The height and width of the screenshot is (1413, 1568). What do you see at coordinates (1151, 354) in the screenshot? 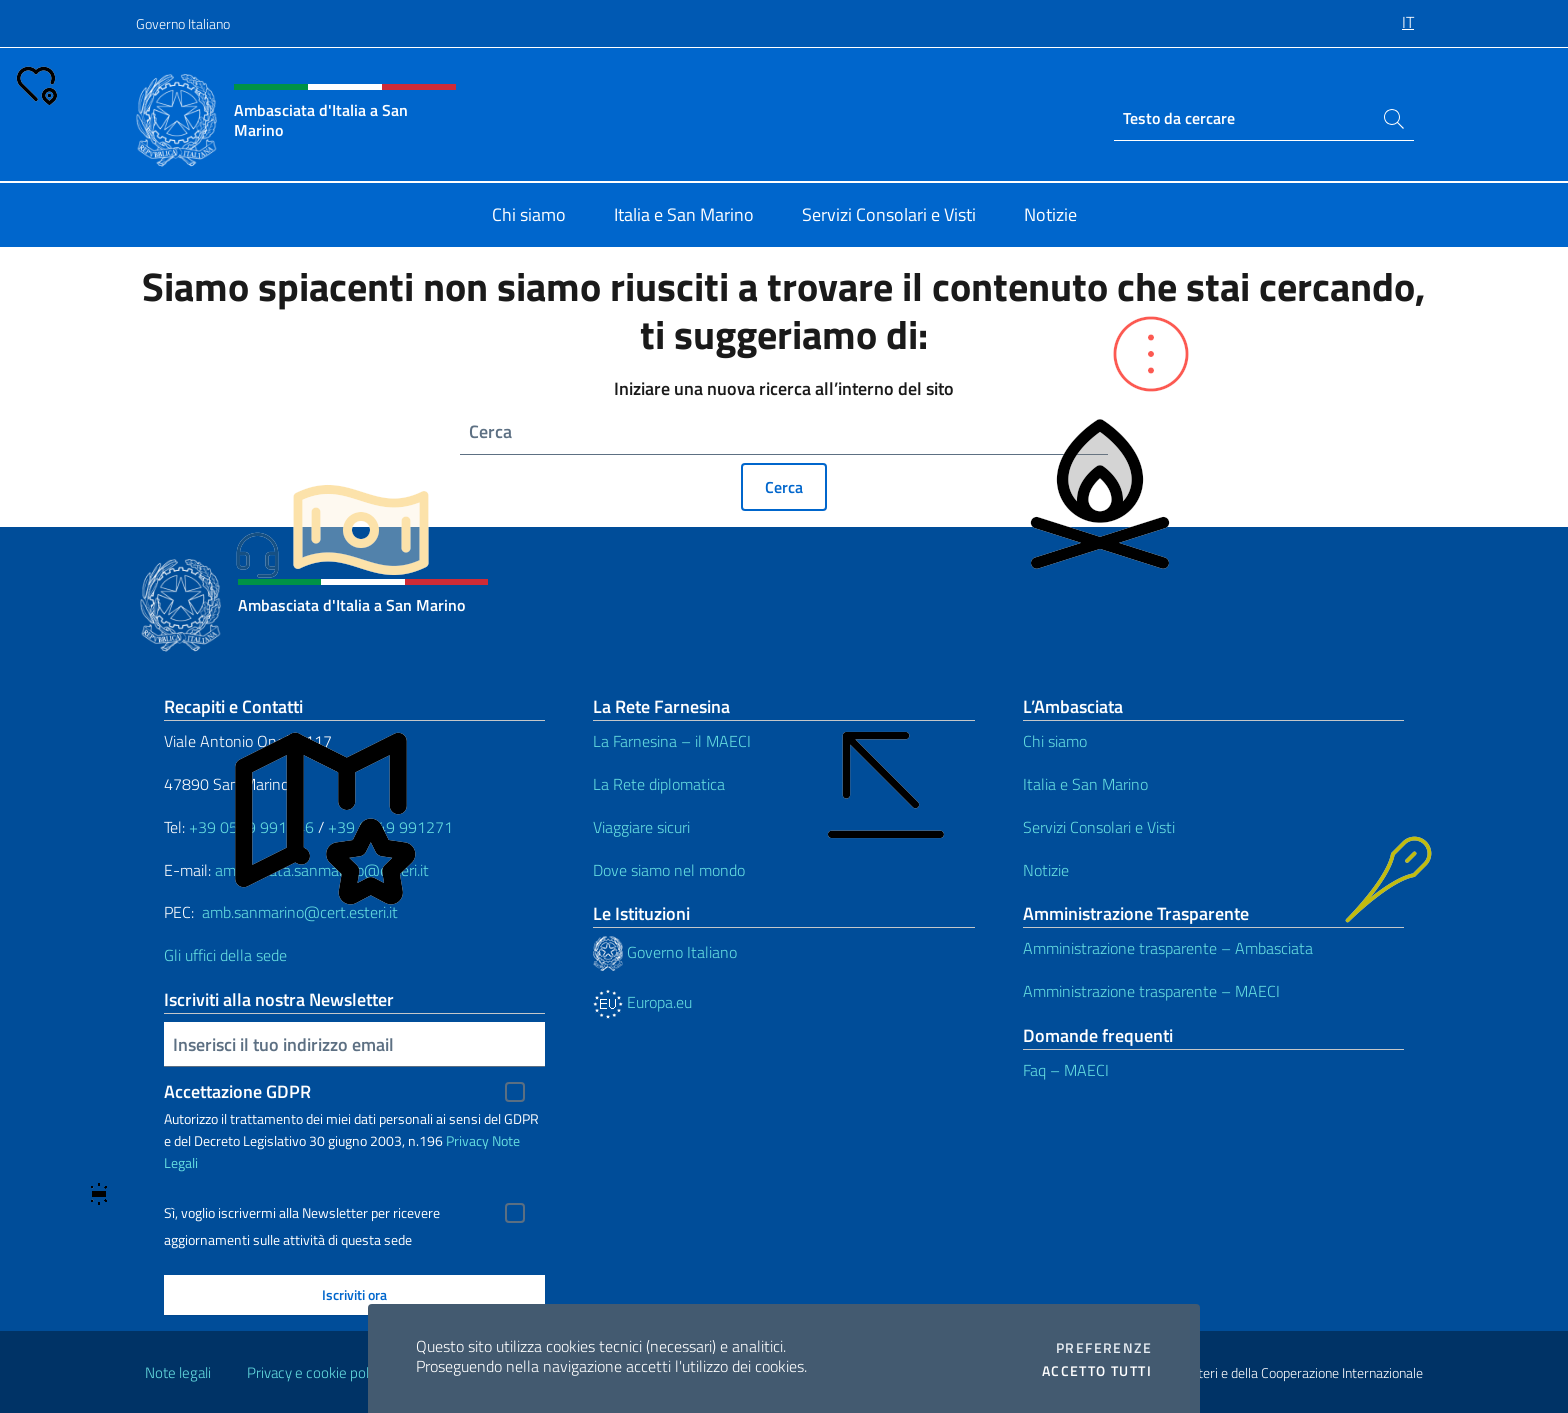
I see `access more options or actions` at bounding box center [1151, 354].